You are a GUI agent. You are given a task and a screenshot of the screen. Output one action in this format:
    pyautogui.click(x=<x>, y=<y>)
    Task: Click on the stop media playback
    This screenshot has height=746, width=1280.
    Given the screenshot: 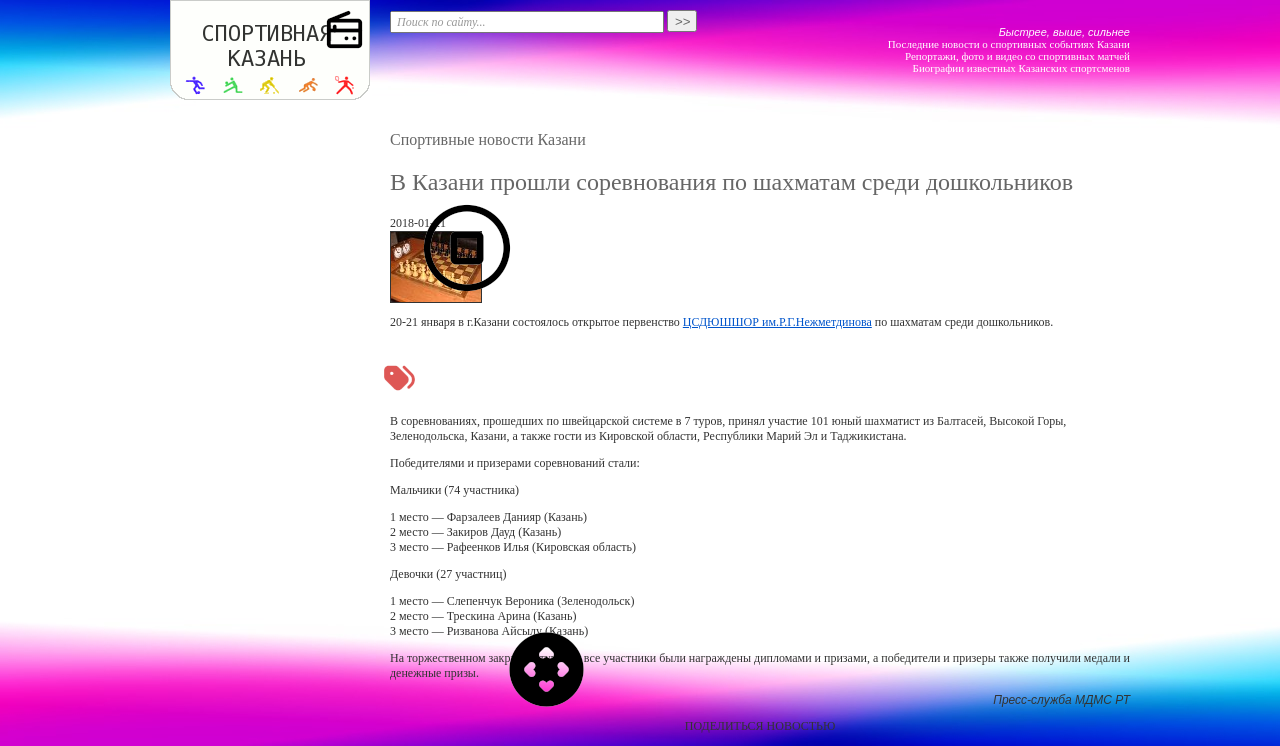 What is the action you would take?
    pyautogui.click(x=467, y=248)
    